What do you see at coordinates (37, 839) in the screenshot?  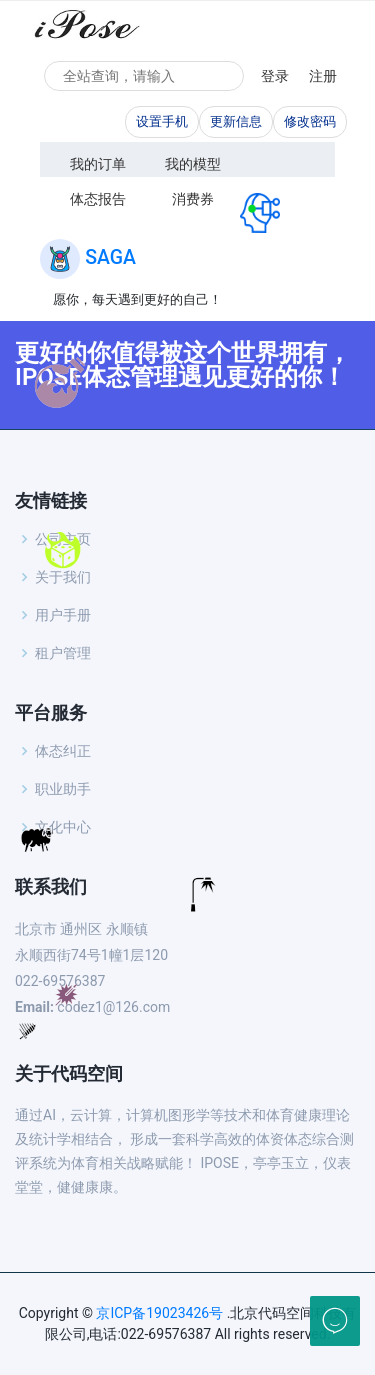 I see `farm animal or livestock category in a game` at bounding box center [37, 839].